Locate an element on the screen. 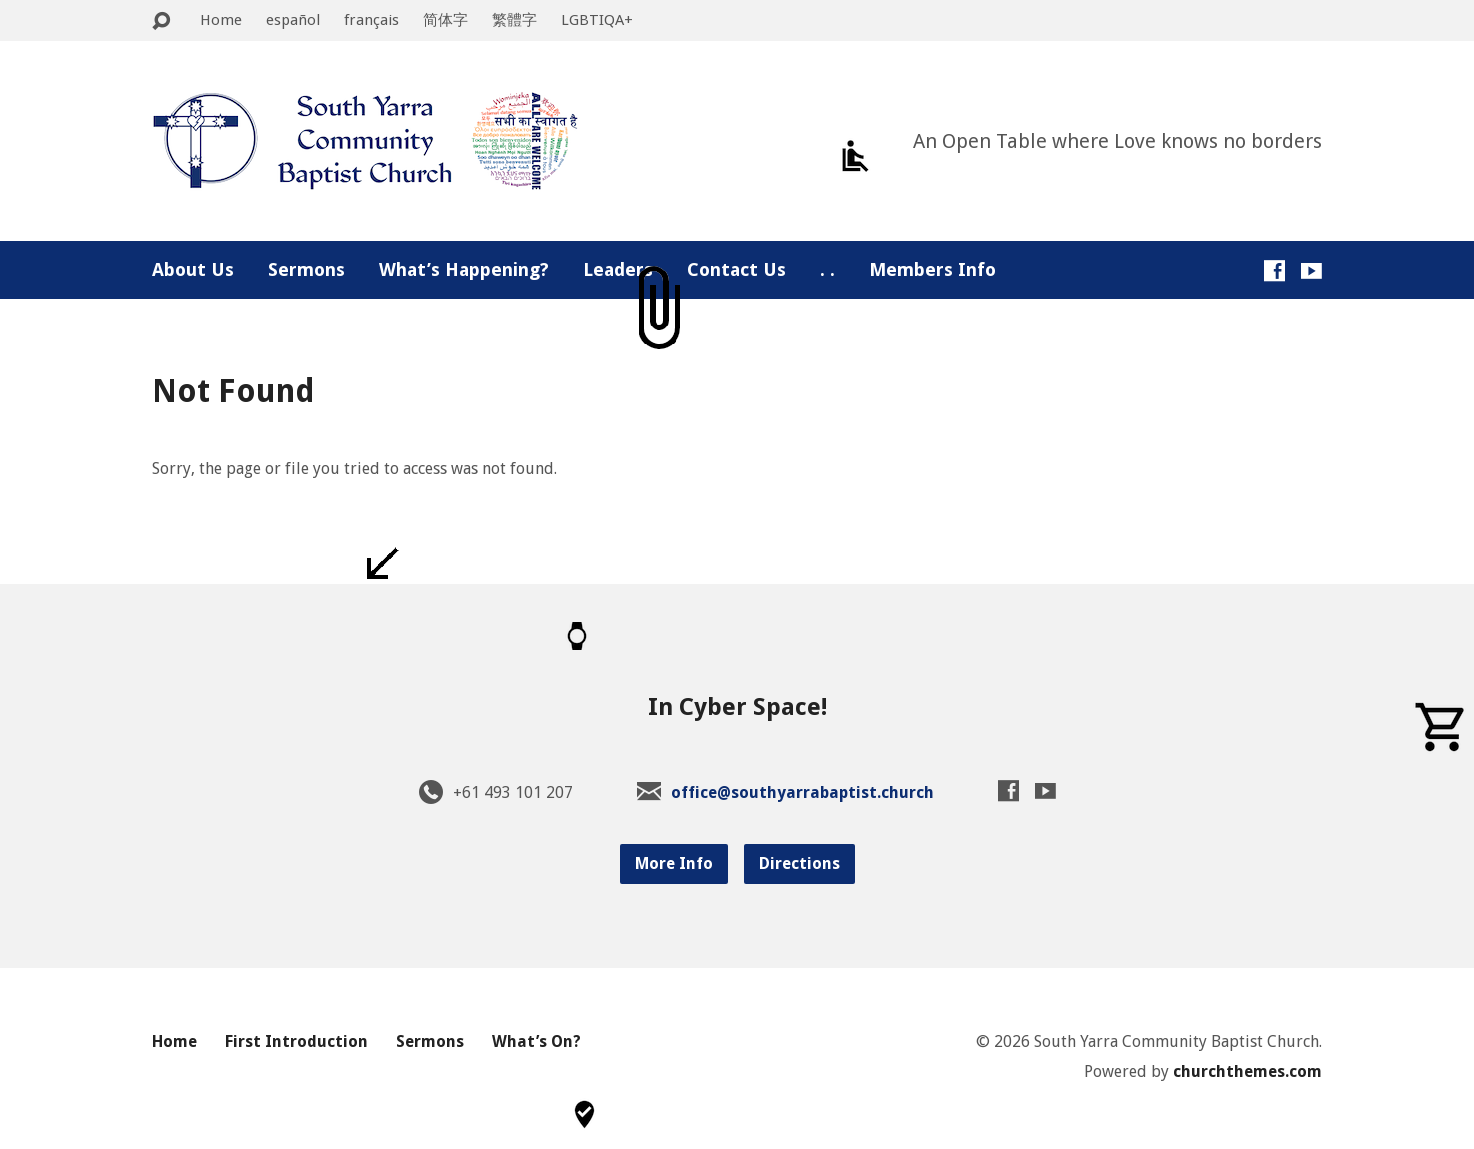 The width and height of the screenshot is (1474, 1149). navigate to the southwest direction is located at coordinates (381, 564).